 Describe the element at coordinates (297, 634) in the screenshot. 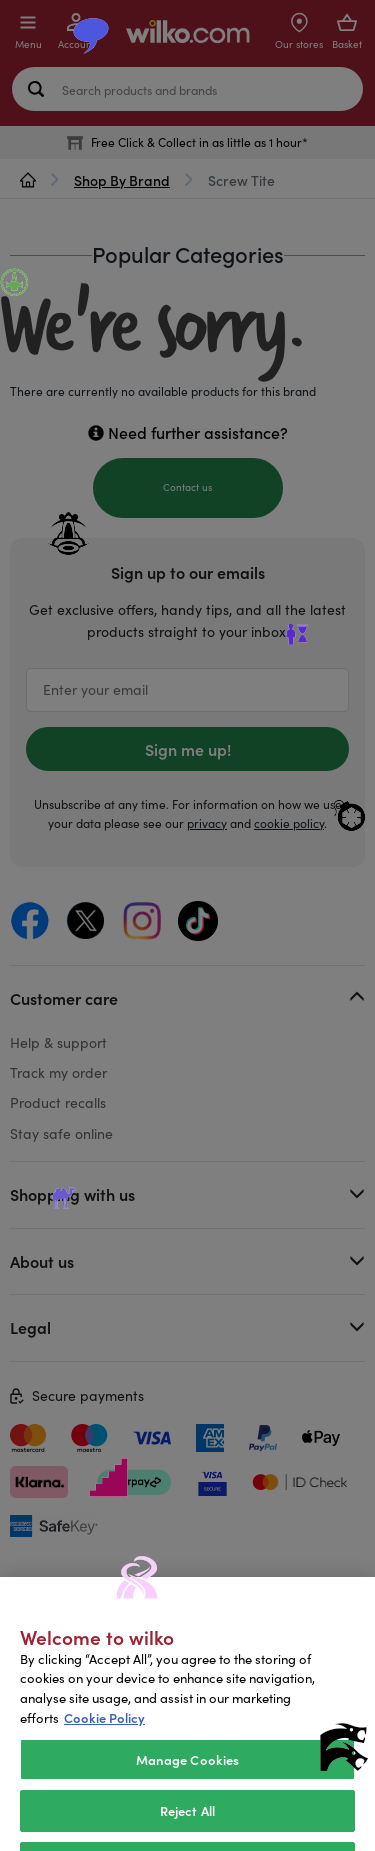

I see `view player's time spent in game` at that location.